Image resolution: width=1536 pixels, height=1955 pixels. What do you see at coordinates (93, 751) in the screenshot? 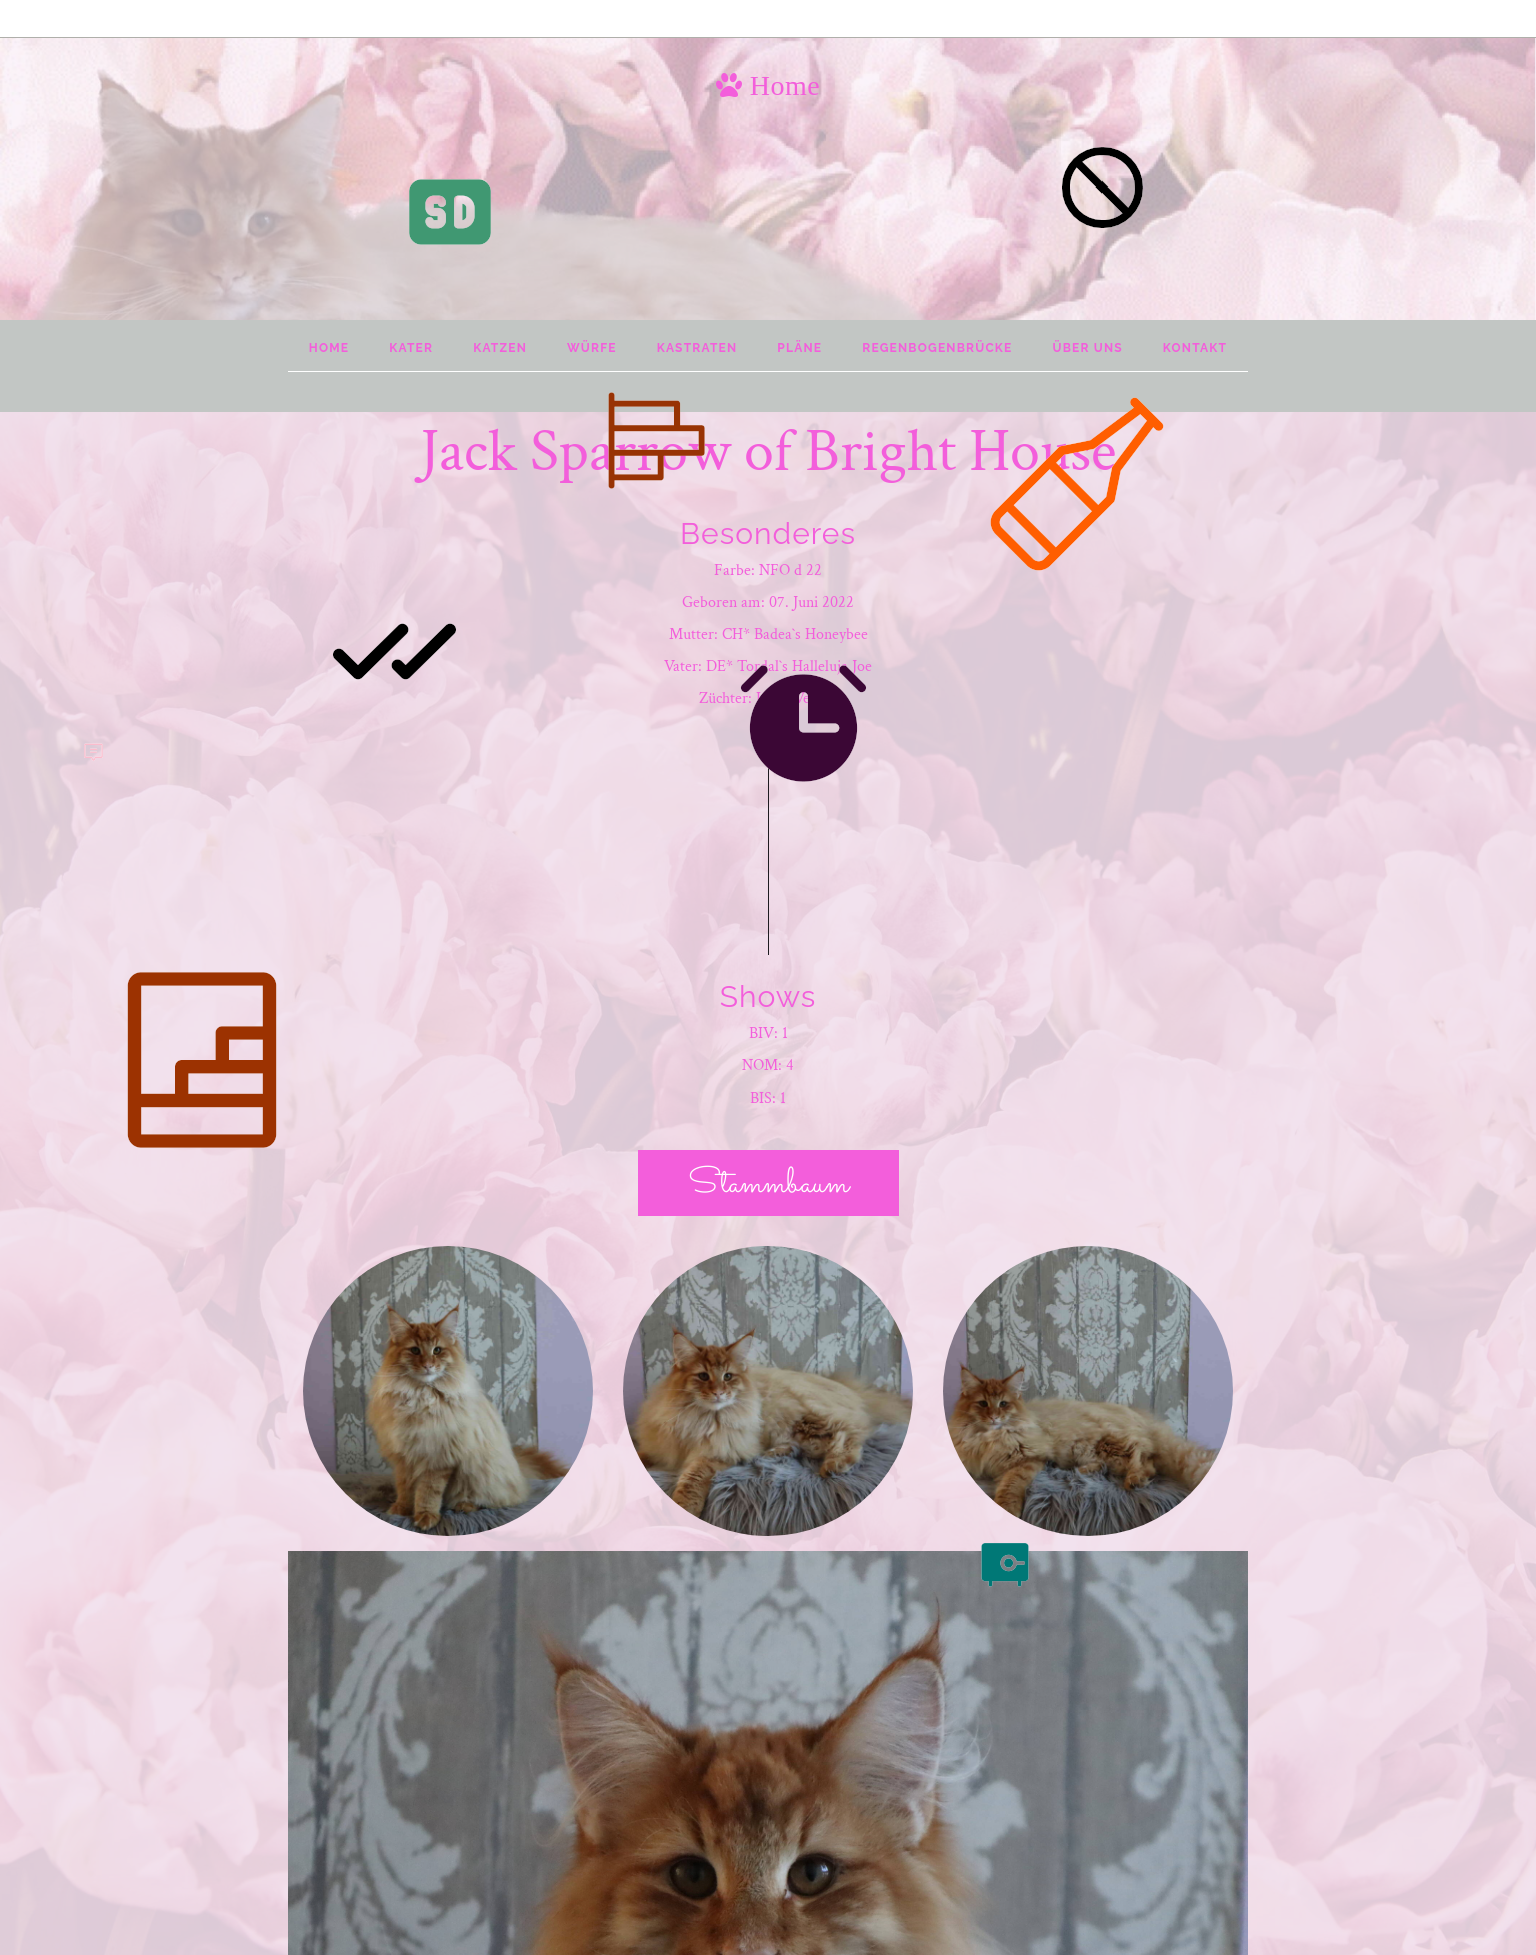
I see `open chat or messaging` at bounding box center [93, 751].